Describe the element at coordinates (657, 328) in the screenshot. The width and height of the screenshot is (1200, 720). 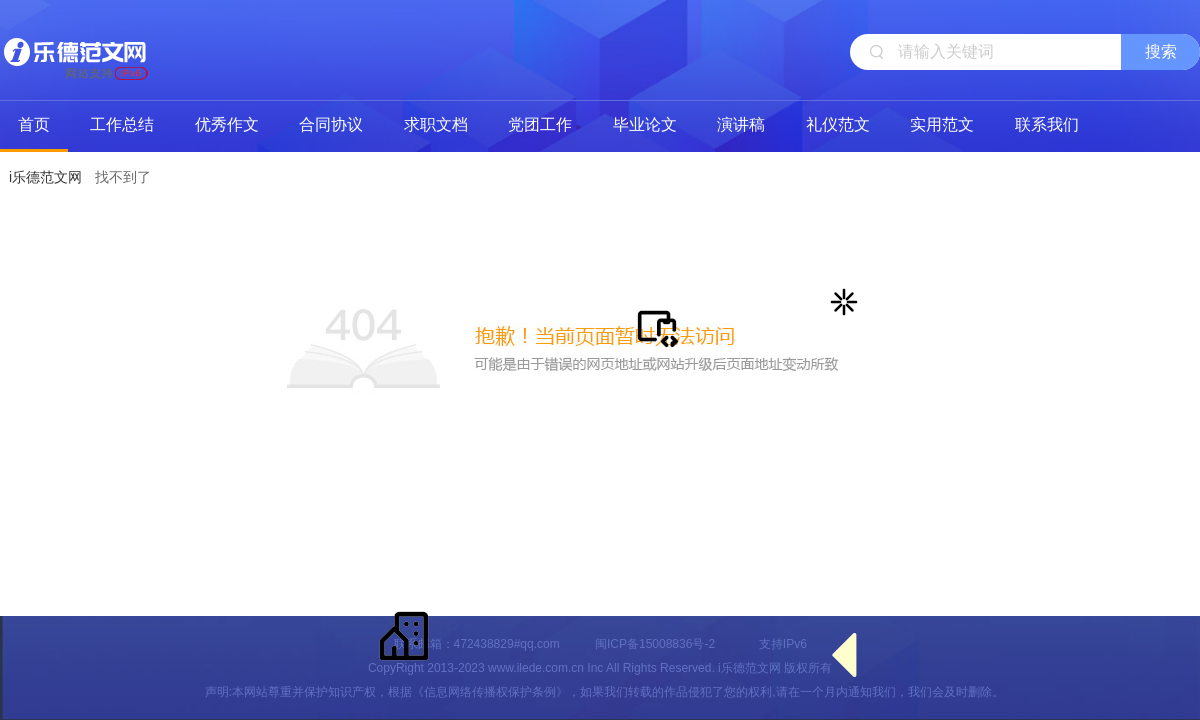
I see `access developer tools across devices` at that location.